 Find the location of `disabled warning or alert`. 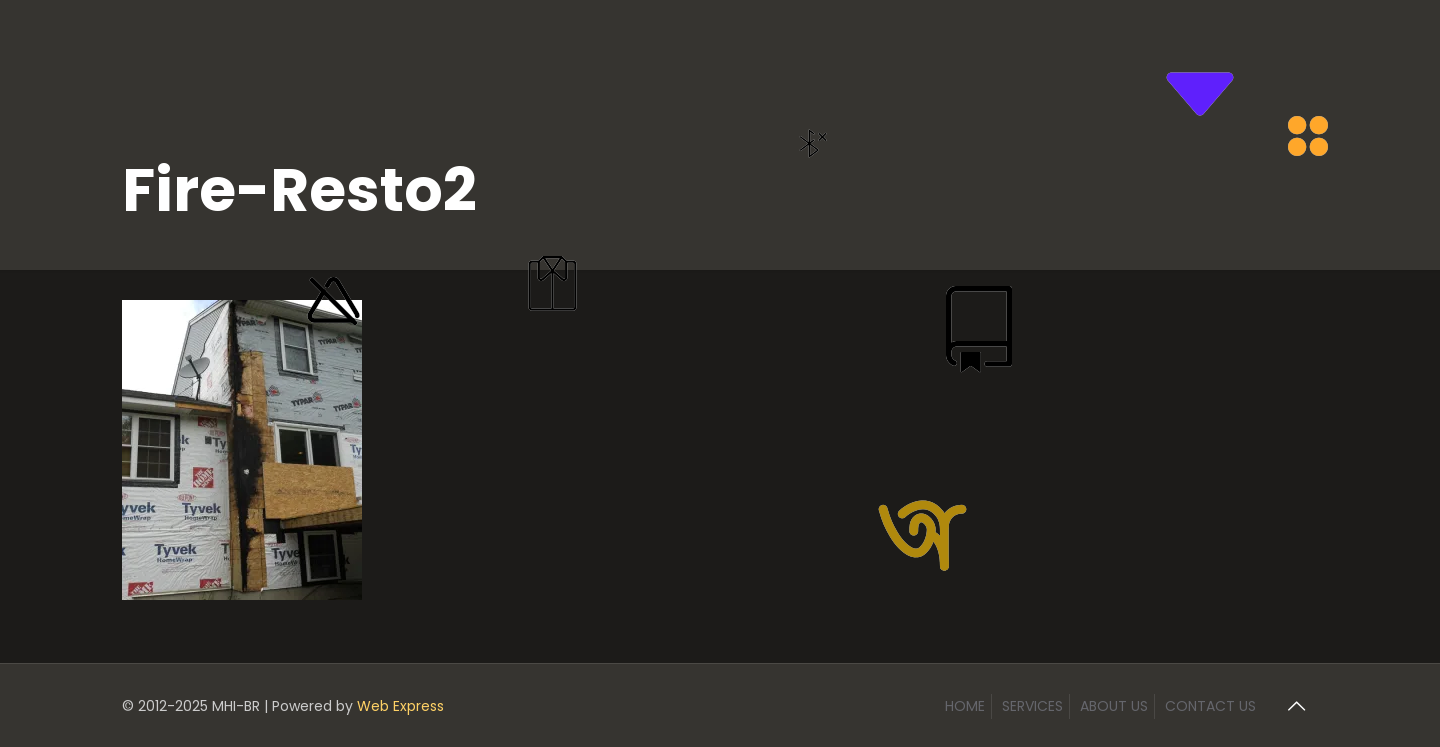

disabled warning or alert is located at coordinates (333, 301).